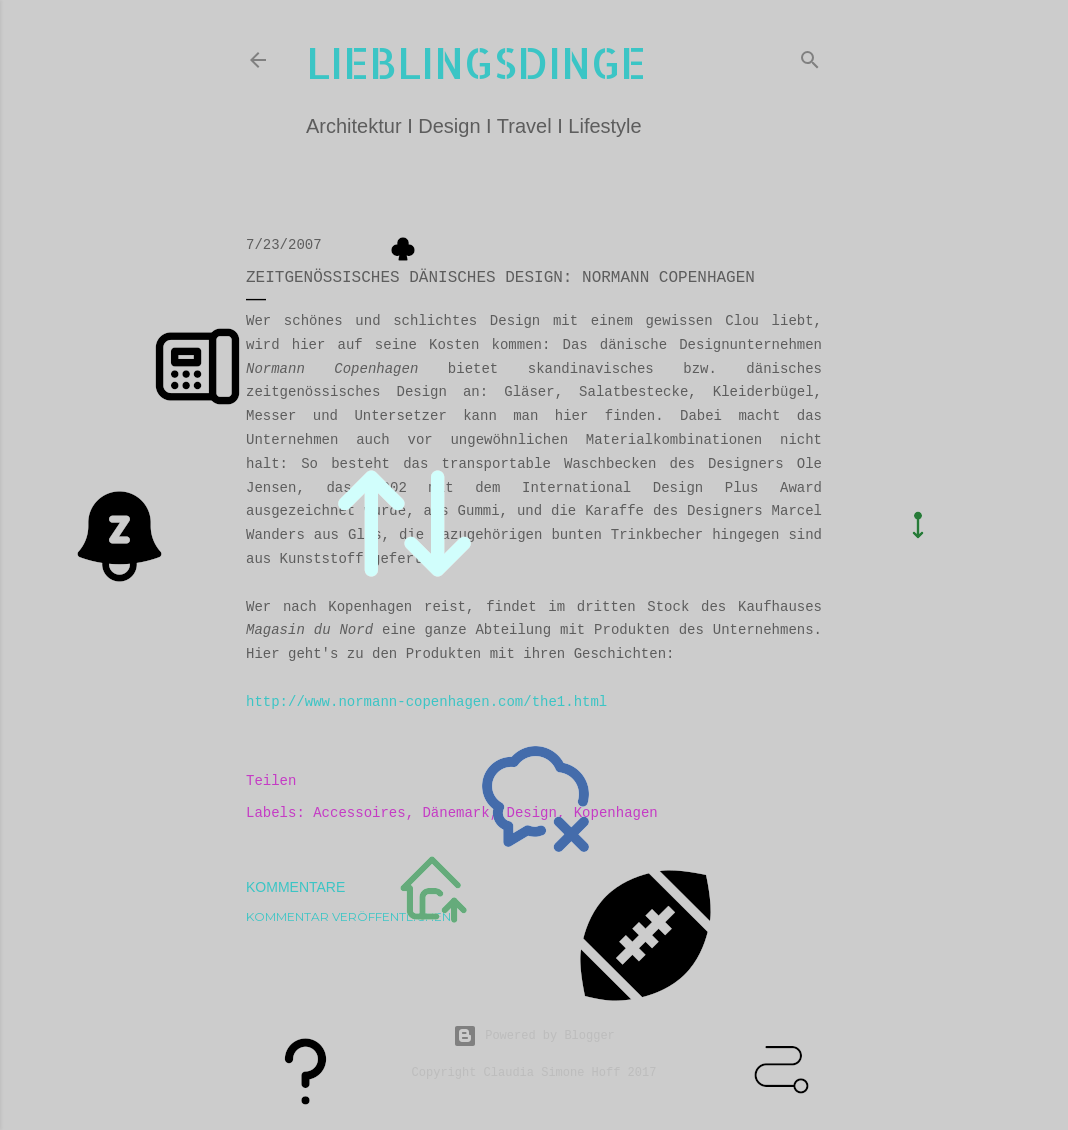 The height and width of the screenshot is (1130, 1068). Describe the element at coordinates (781, 1066) in the screenshot. I see `view route or navigation path` at that location.